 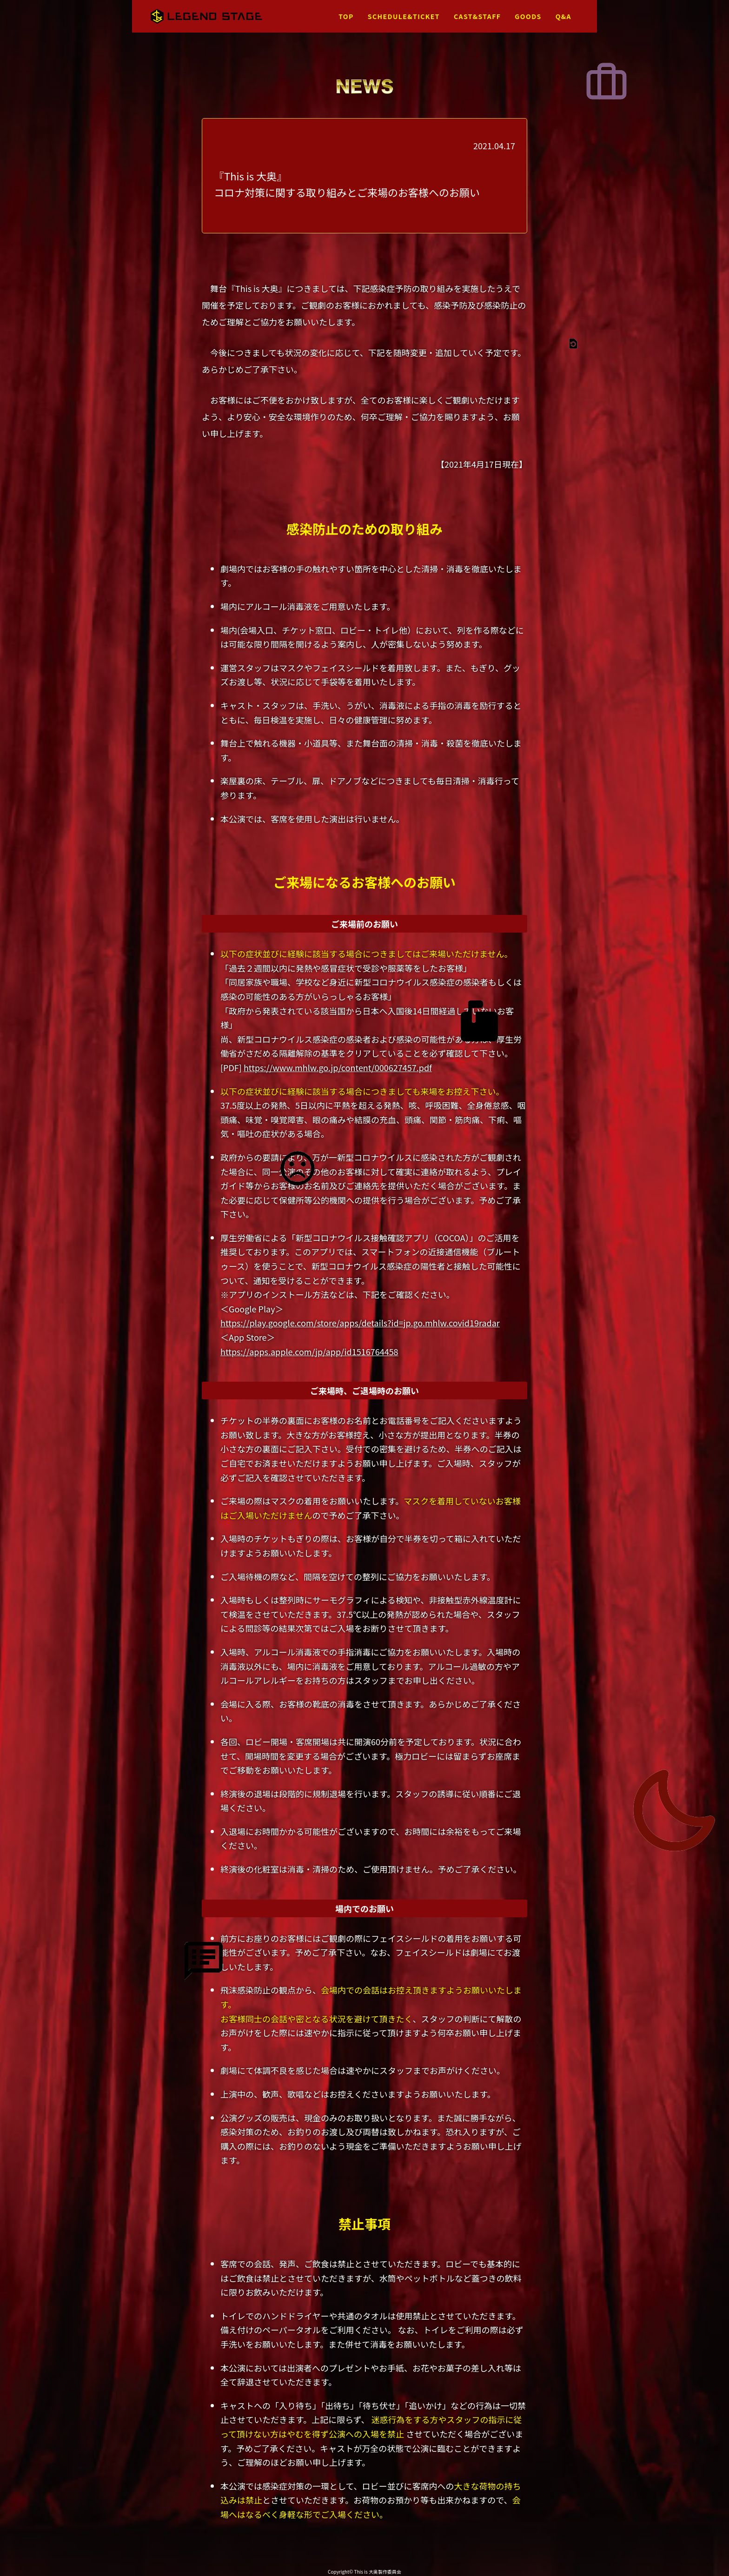 What do you see at coordinates (204, 1961) in the screenshot?
I see `view speaker notes or presentation talking points` at bounding box center [204, 1961].